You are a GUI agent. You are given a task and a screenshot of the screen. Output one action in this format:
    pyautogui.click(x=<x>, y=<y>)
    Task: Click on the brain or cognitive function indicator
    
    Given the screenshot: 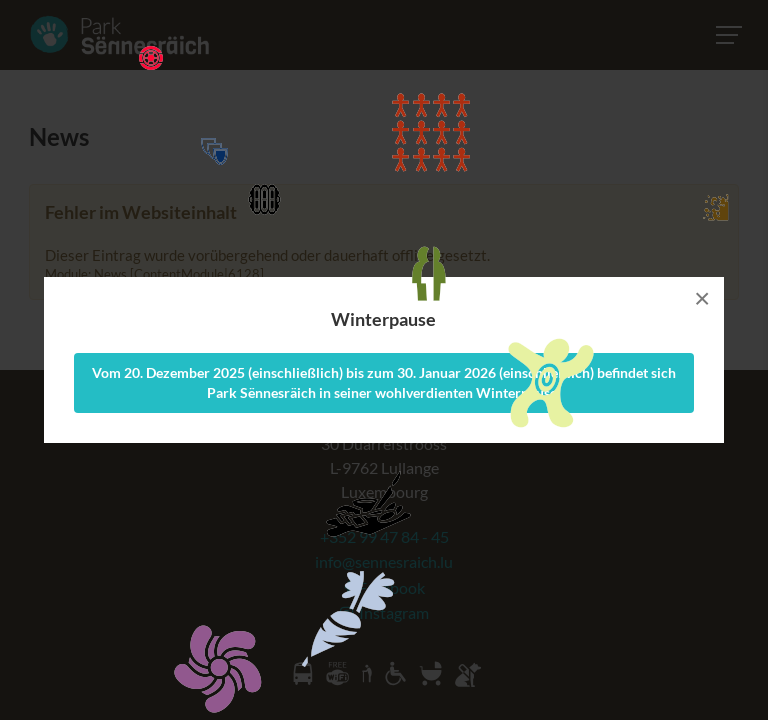 What is the action you would take?
    pyautogui.click(x=264, y=199)
    